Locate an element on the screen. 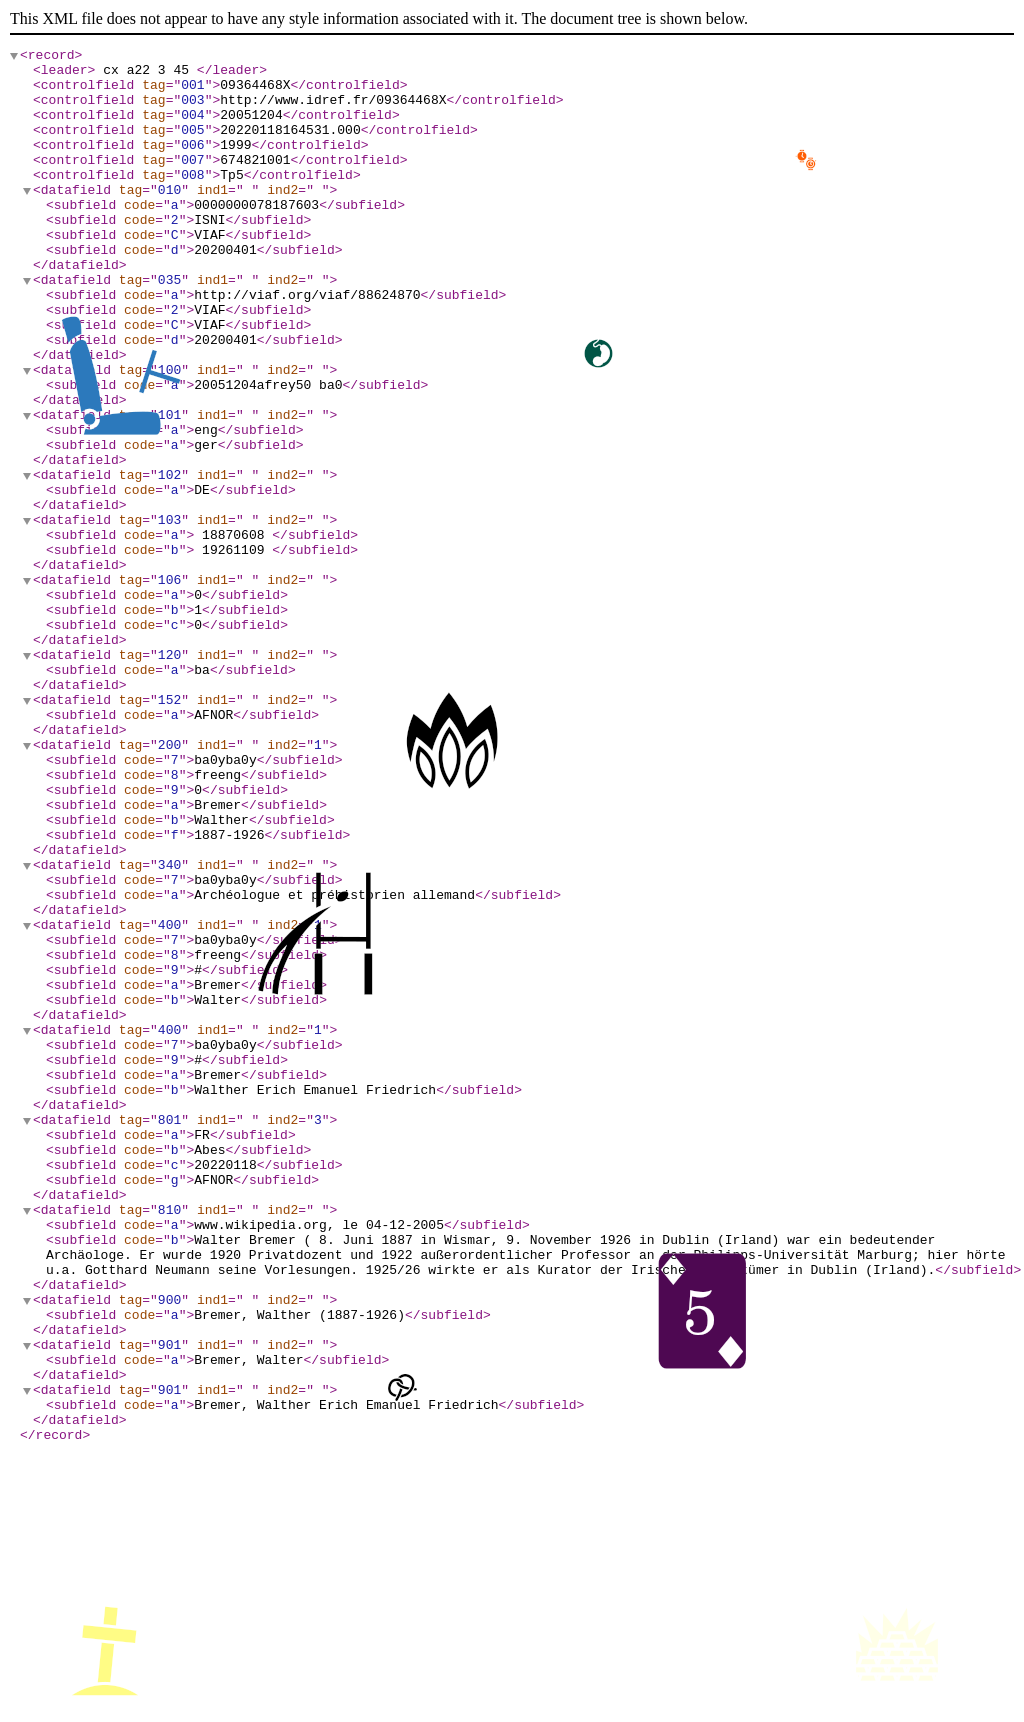  indicates a successful rugby conversion kick is located at coordinates (318, 934).